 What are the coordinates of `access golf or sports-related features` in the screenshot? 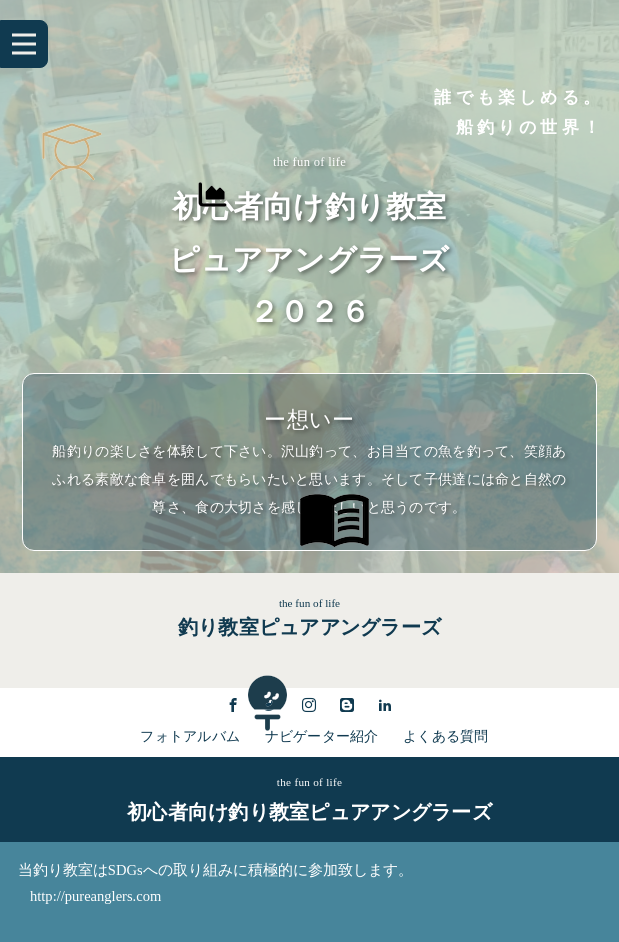 It's located at (267, 701).